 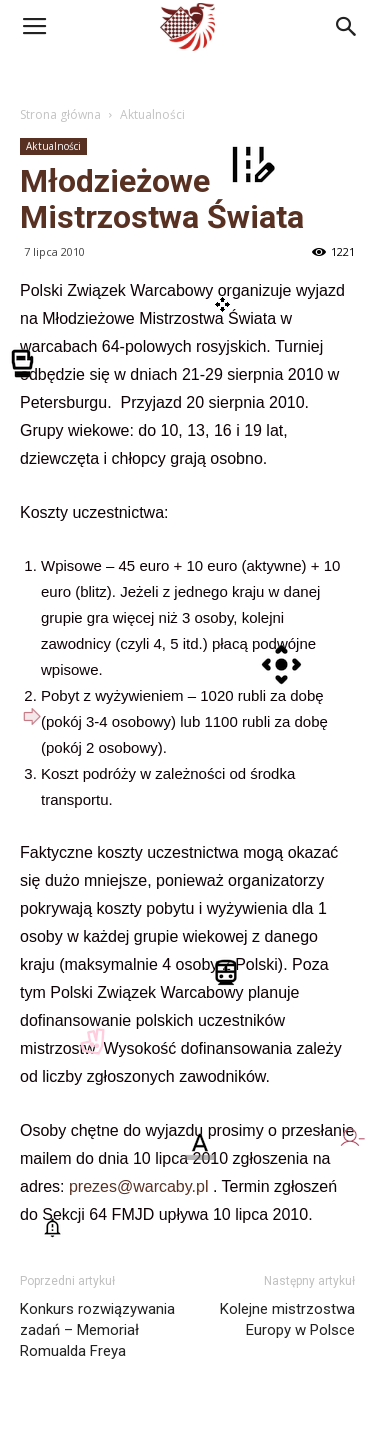 What do you see at coordinates (22, 363) in the screenshot?
I see `access mixed martial arts or boxing content` at bounding box center [22, 363].